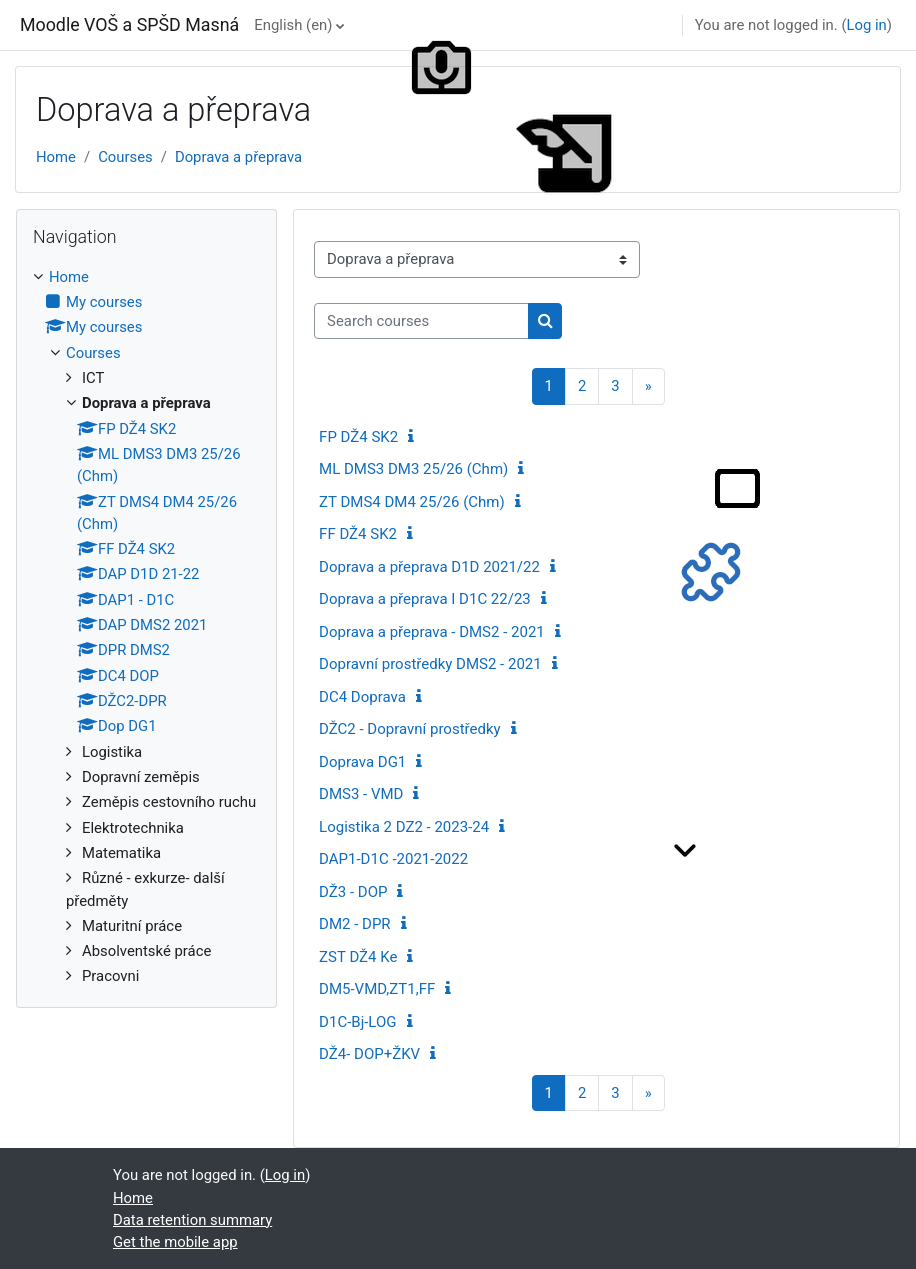 This screenshot has width=916, height=1269. Describe the element at coordinates (711, 572) in the screenshot. I see `access extensions or plugins` at that location.